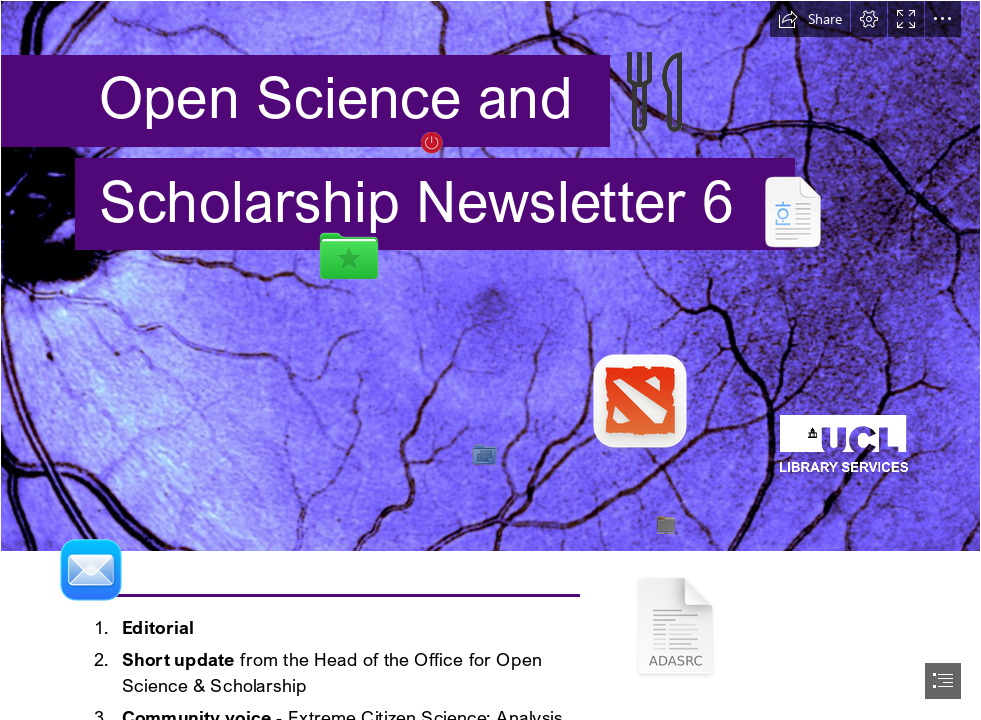 The image size is (981, 720). What do you see at coordinates (349, 256) in the screenshot?
I see `access bookmarked or favorite files` at bounding box center [349, 256].